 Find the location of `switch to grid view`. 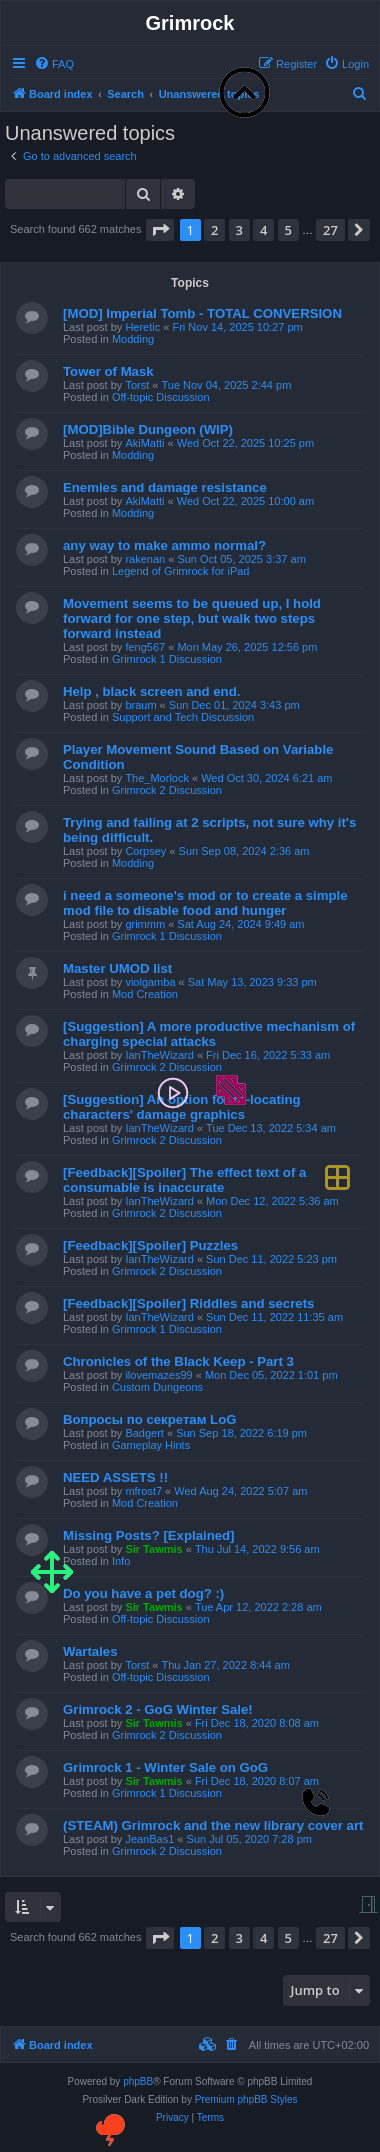

switch to grid view is located at coordinates (337, 1177).